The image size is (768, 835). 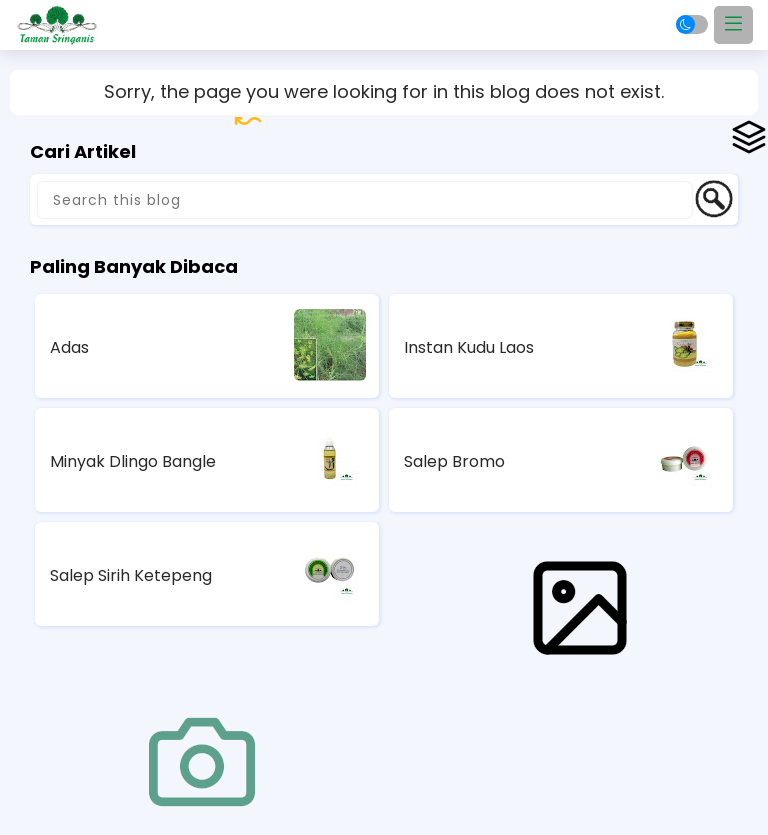 What do you see at coordinates (580, 608) in the screenshot?
I see `view image or photo` at bounding box center [580, 608].